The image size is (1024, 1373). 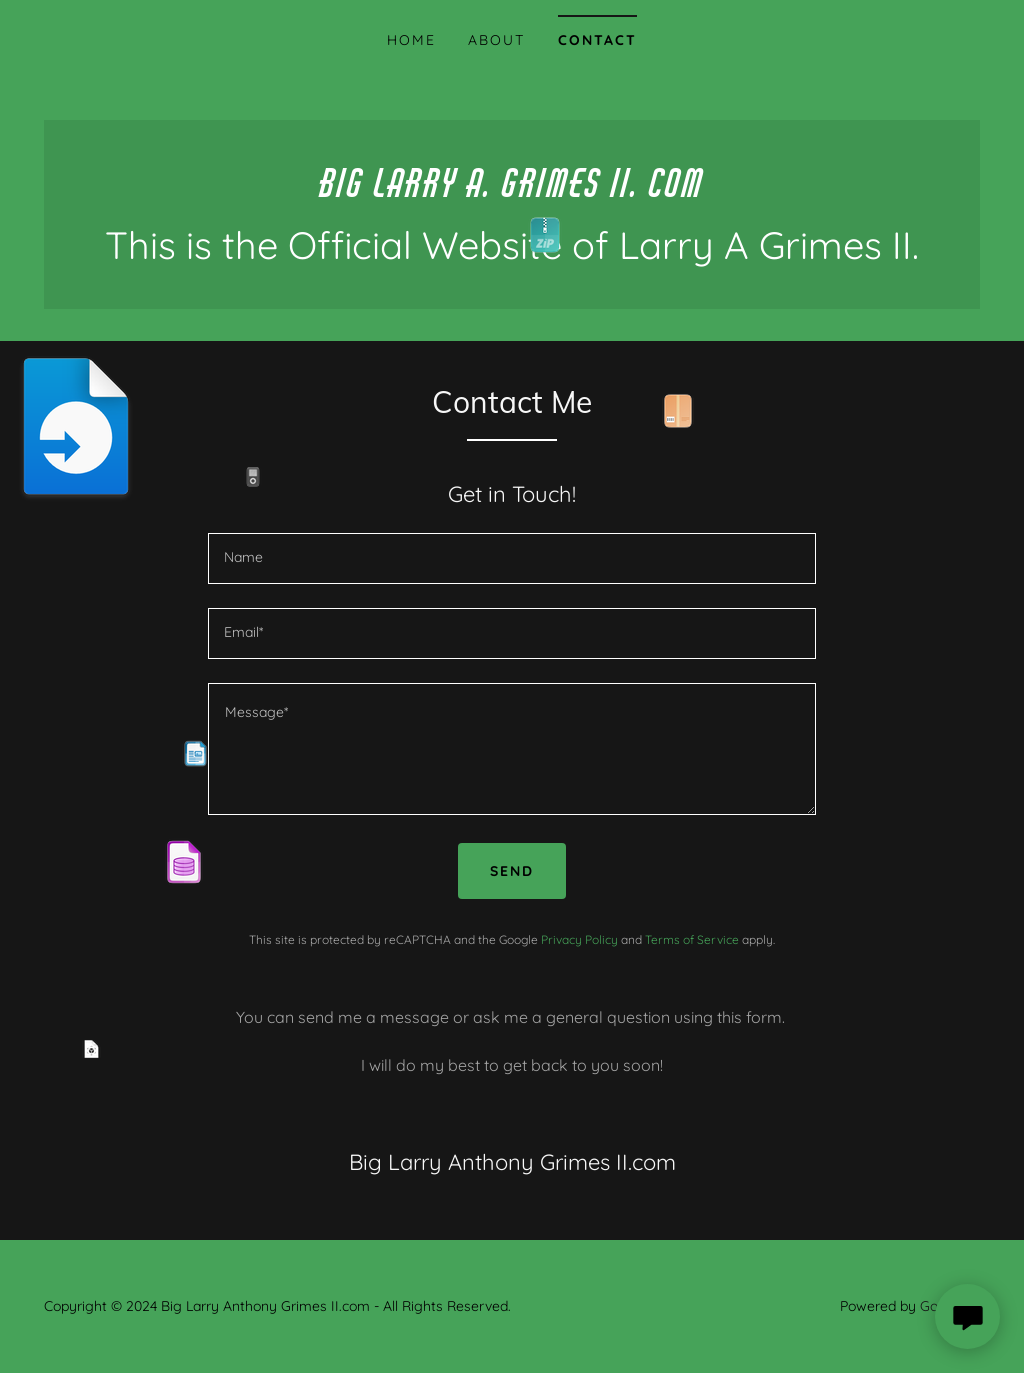 I want to click on a gdscript source code file, so click(x=76, y=429).